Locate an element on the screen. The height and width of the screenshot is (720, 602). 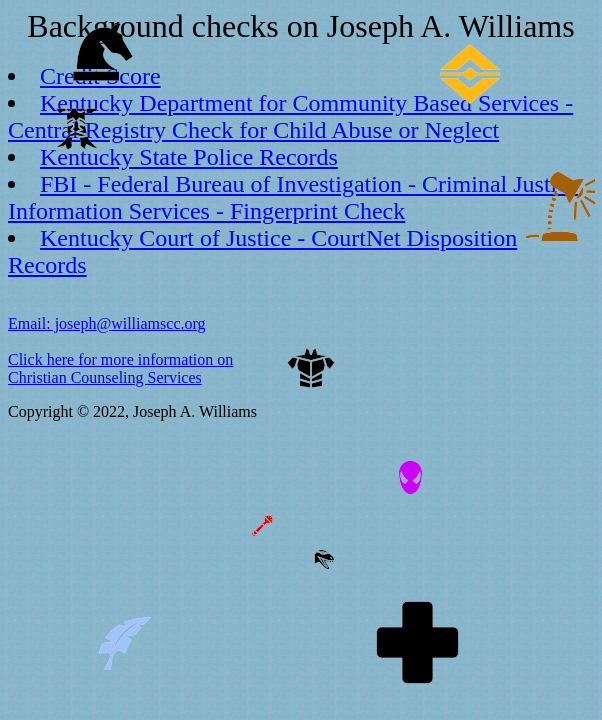
select ninja velociraptor character is located at coordinates (324, 559).